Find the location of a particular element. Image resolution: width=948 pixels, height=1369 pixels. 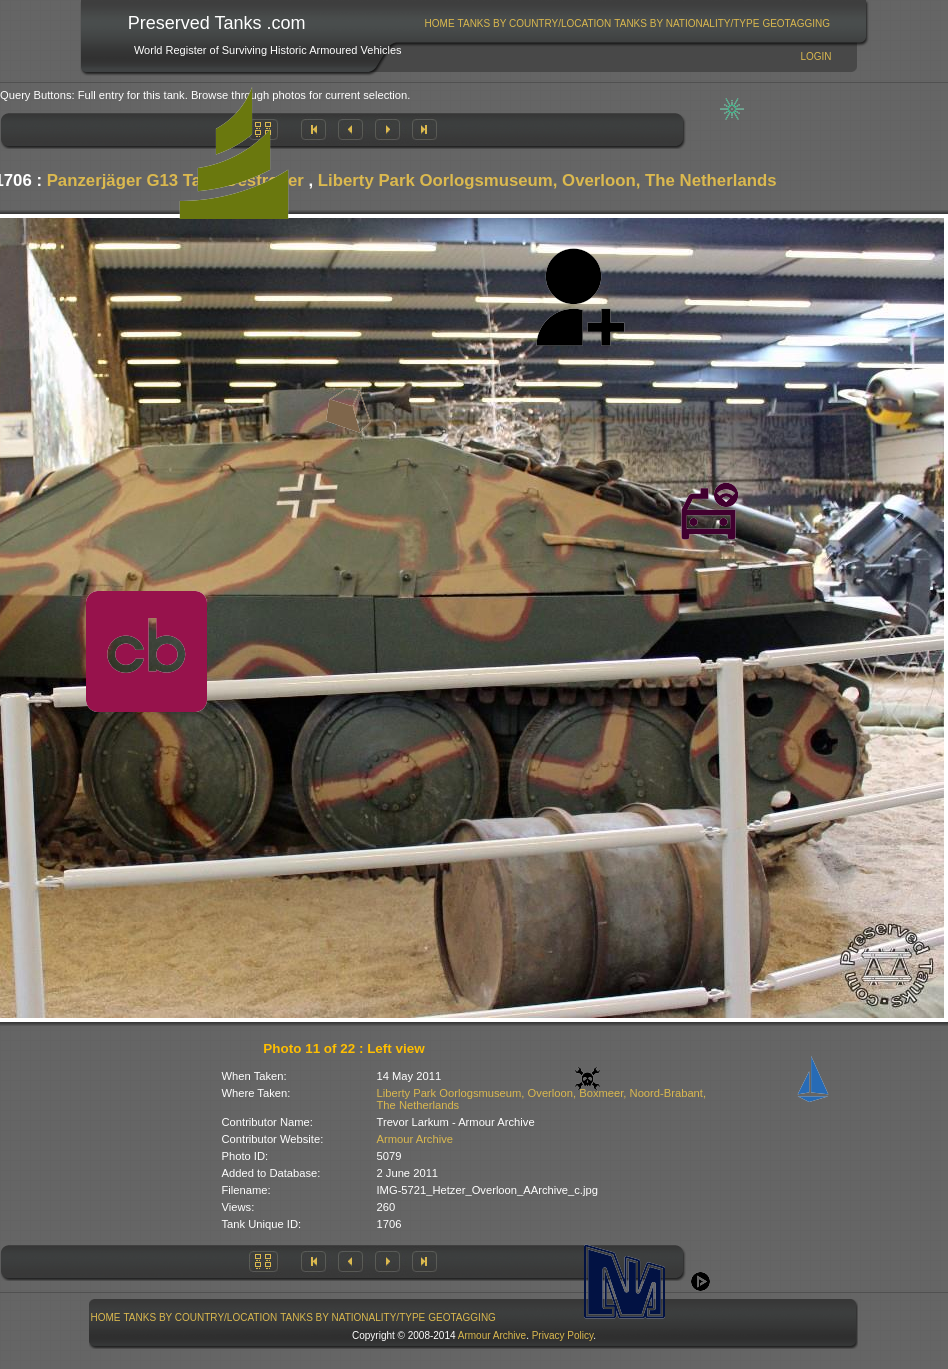

open crunchbase website or app is located at coordinates (146, 651).